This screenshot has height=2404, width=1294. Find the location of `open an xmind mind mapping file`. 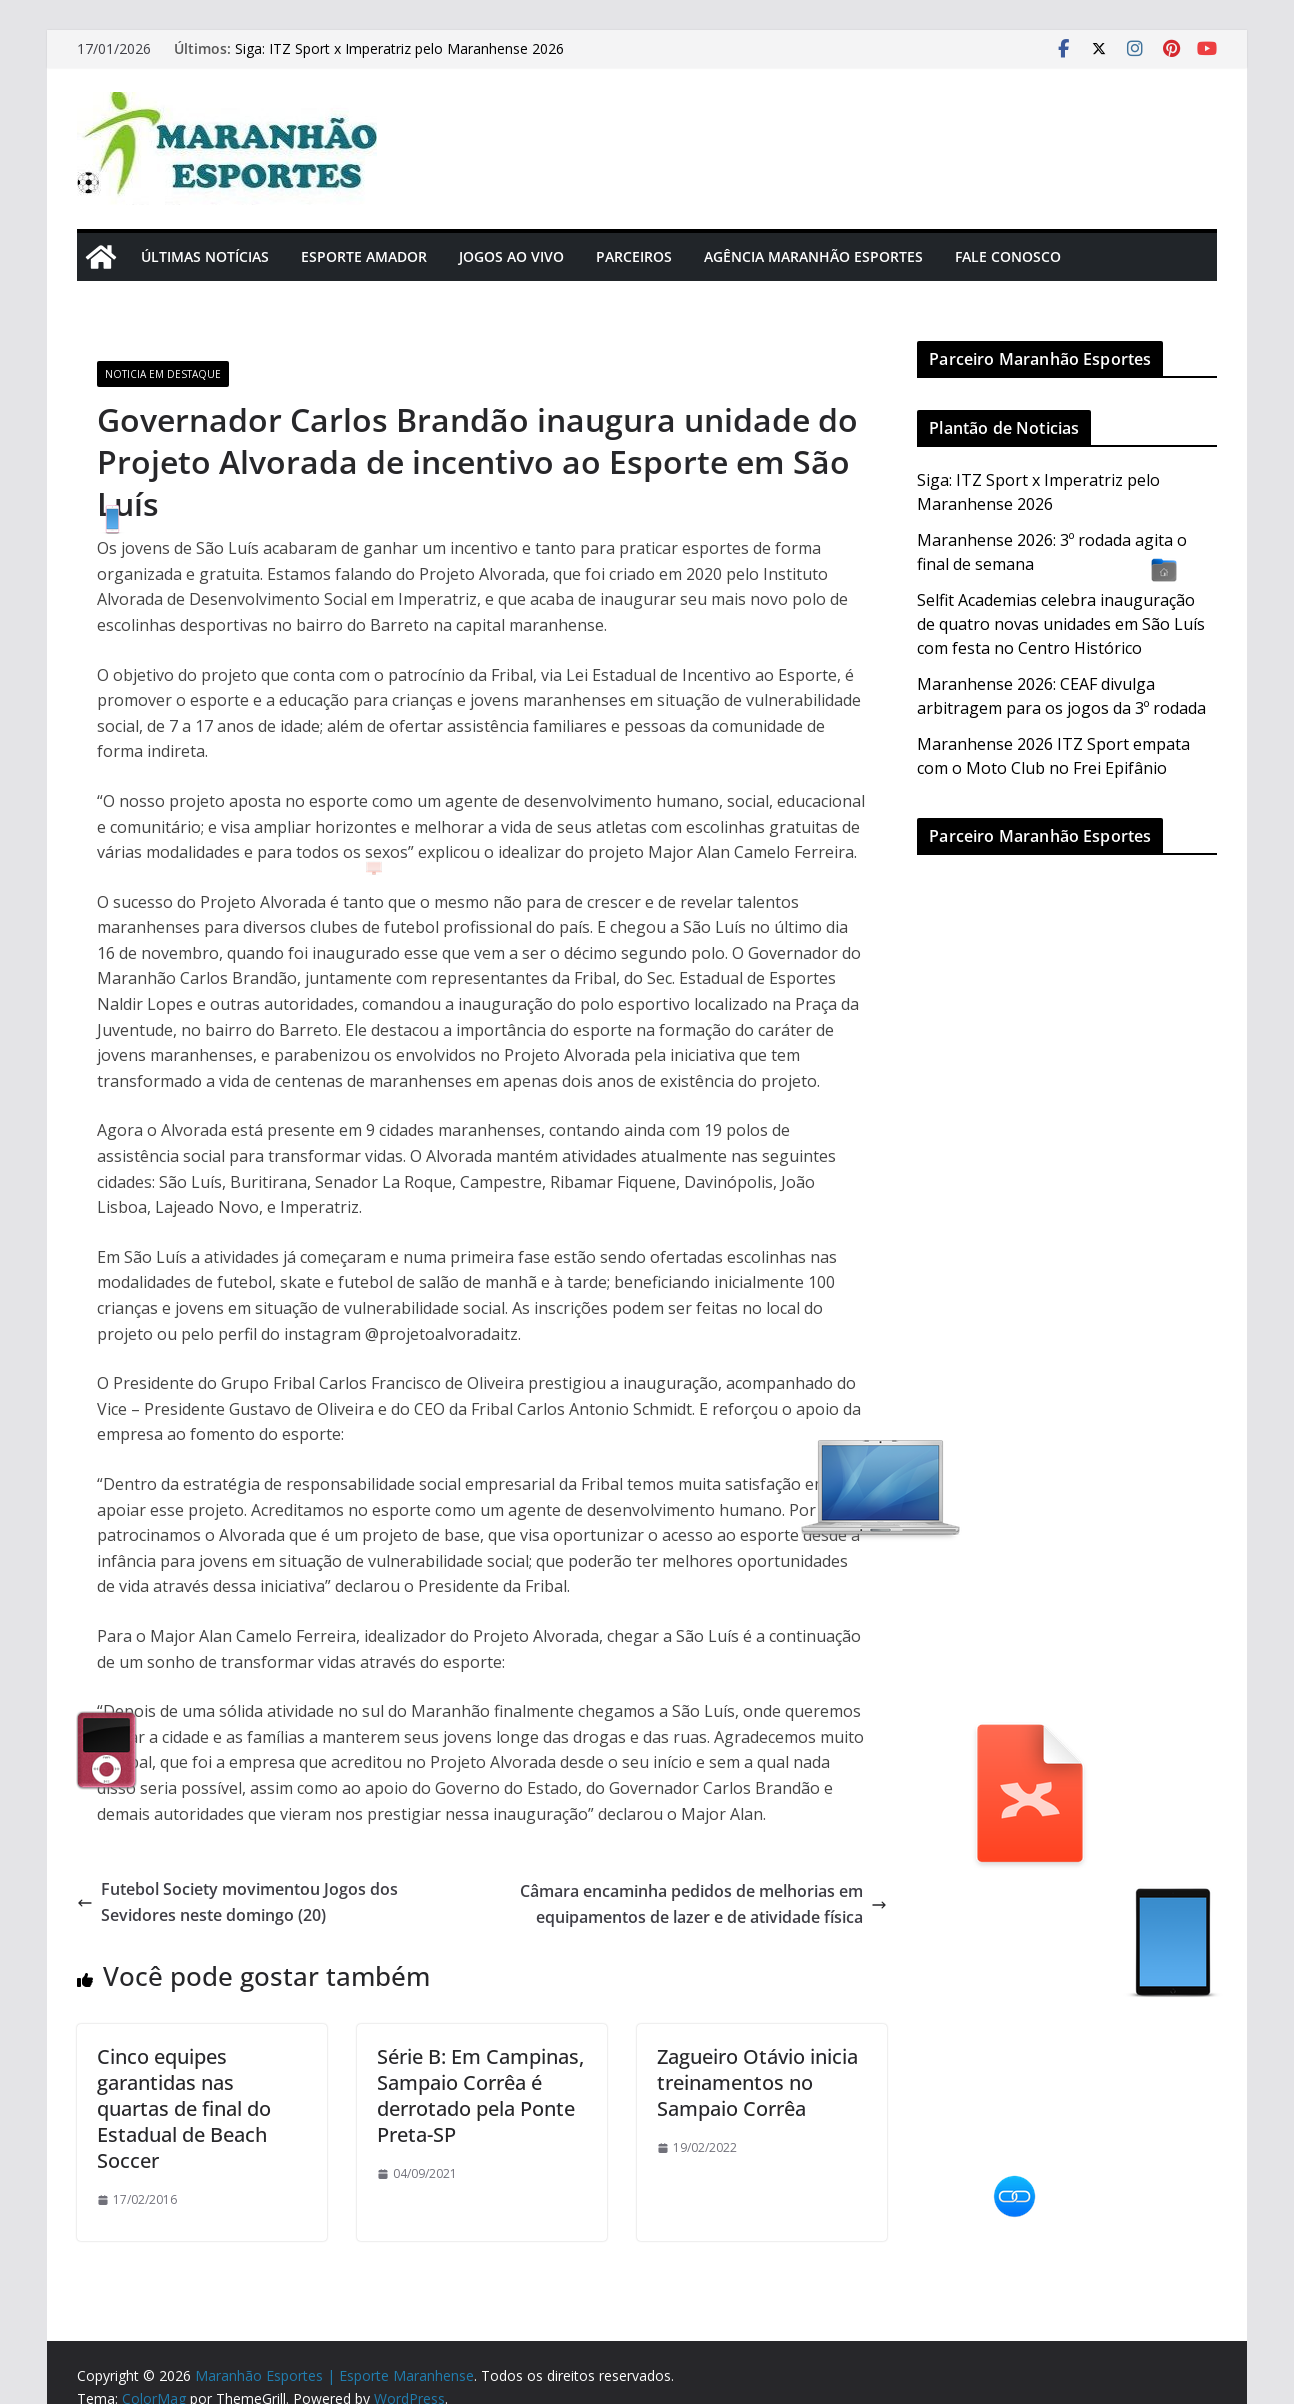

open an xmind mind mapping file is located at coordinates (1030, 1796).